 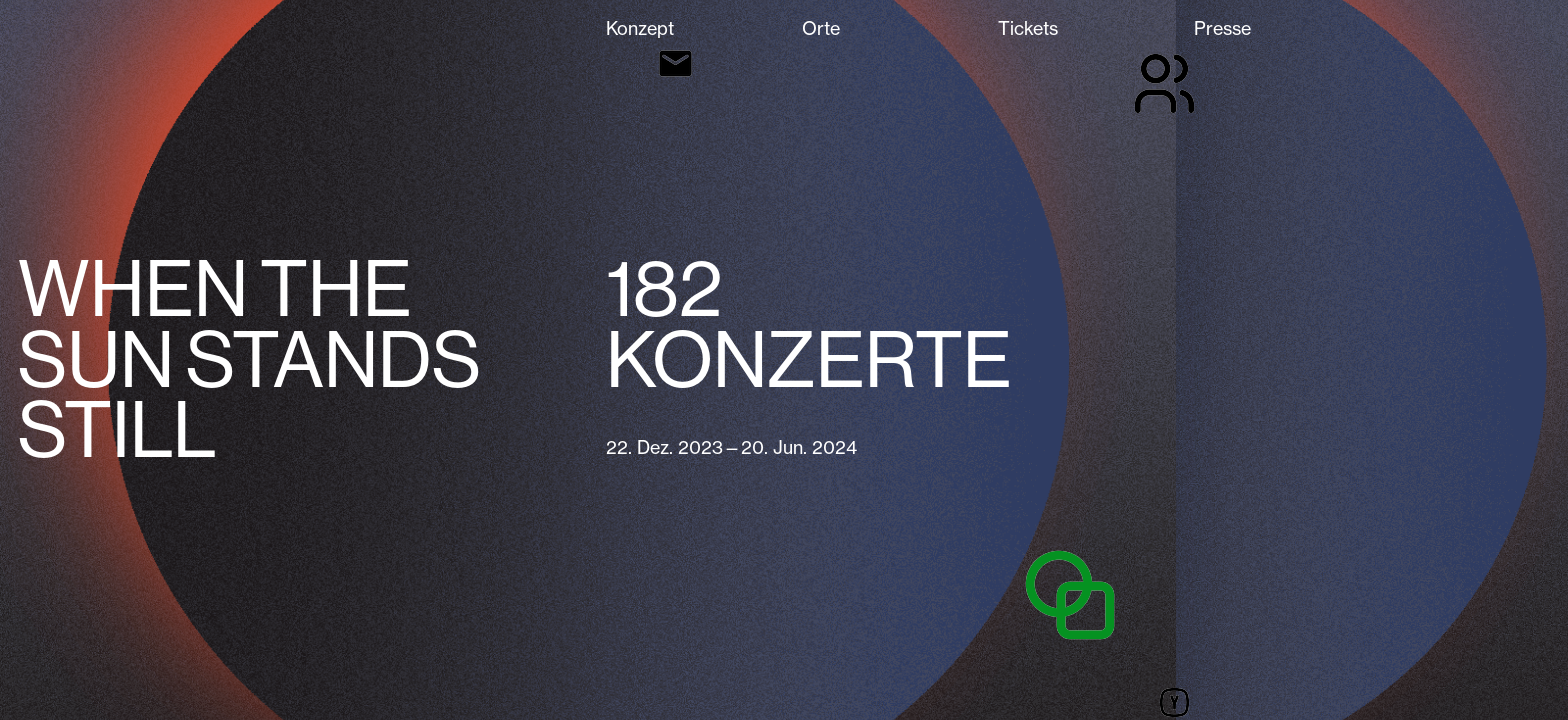 What do you see at coordinates (675, 63) in the screenshot?
I see `open your email inbox` at bounding box center [675, 63].